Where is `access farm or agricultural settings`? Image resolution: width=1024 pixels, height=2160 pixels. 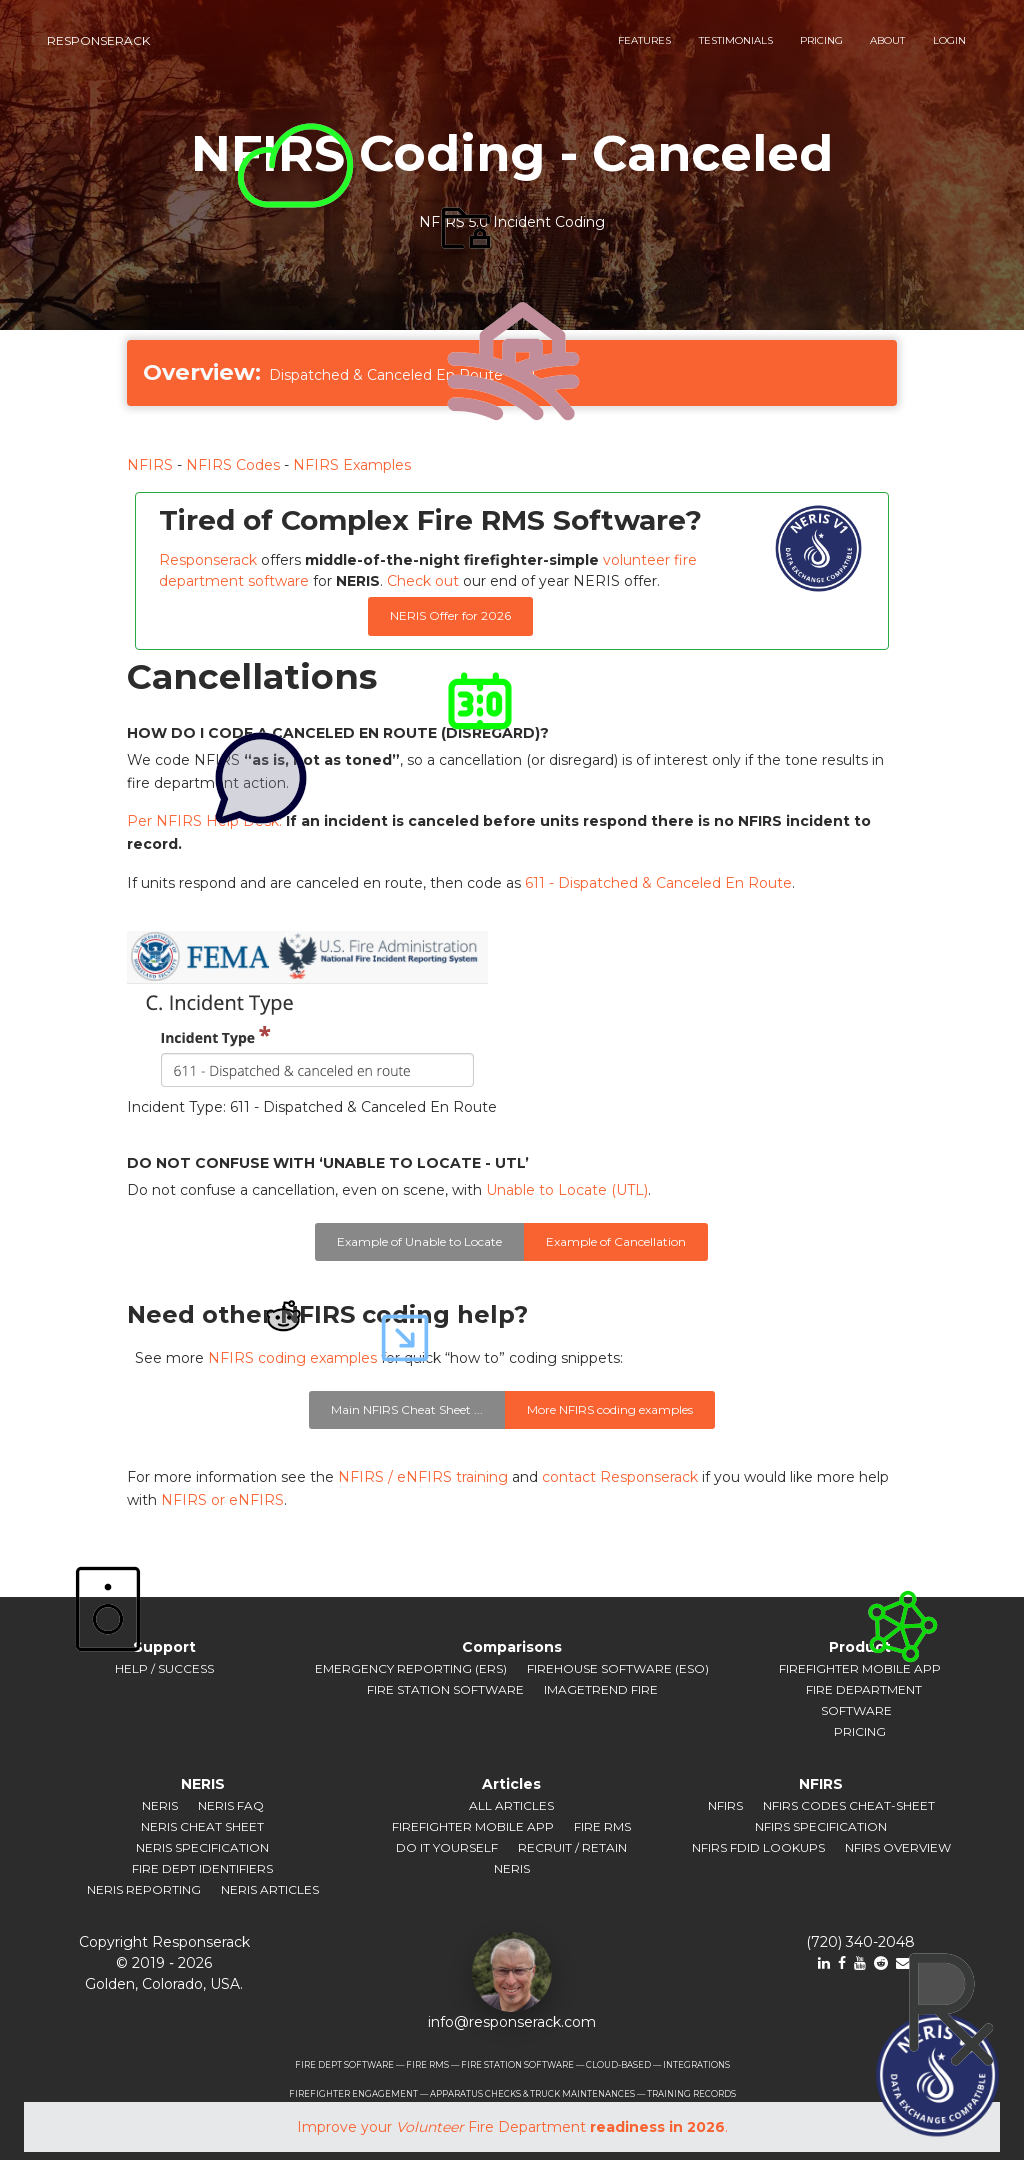 access farm or agricultural settings is located at coordinates (513, 363).